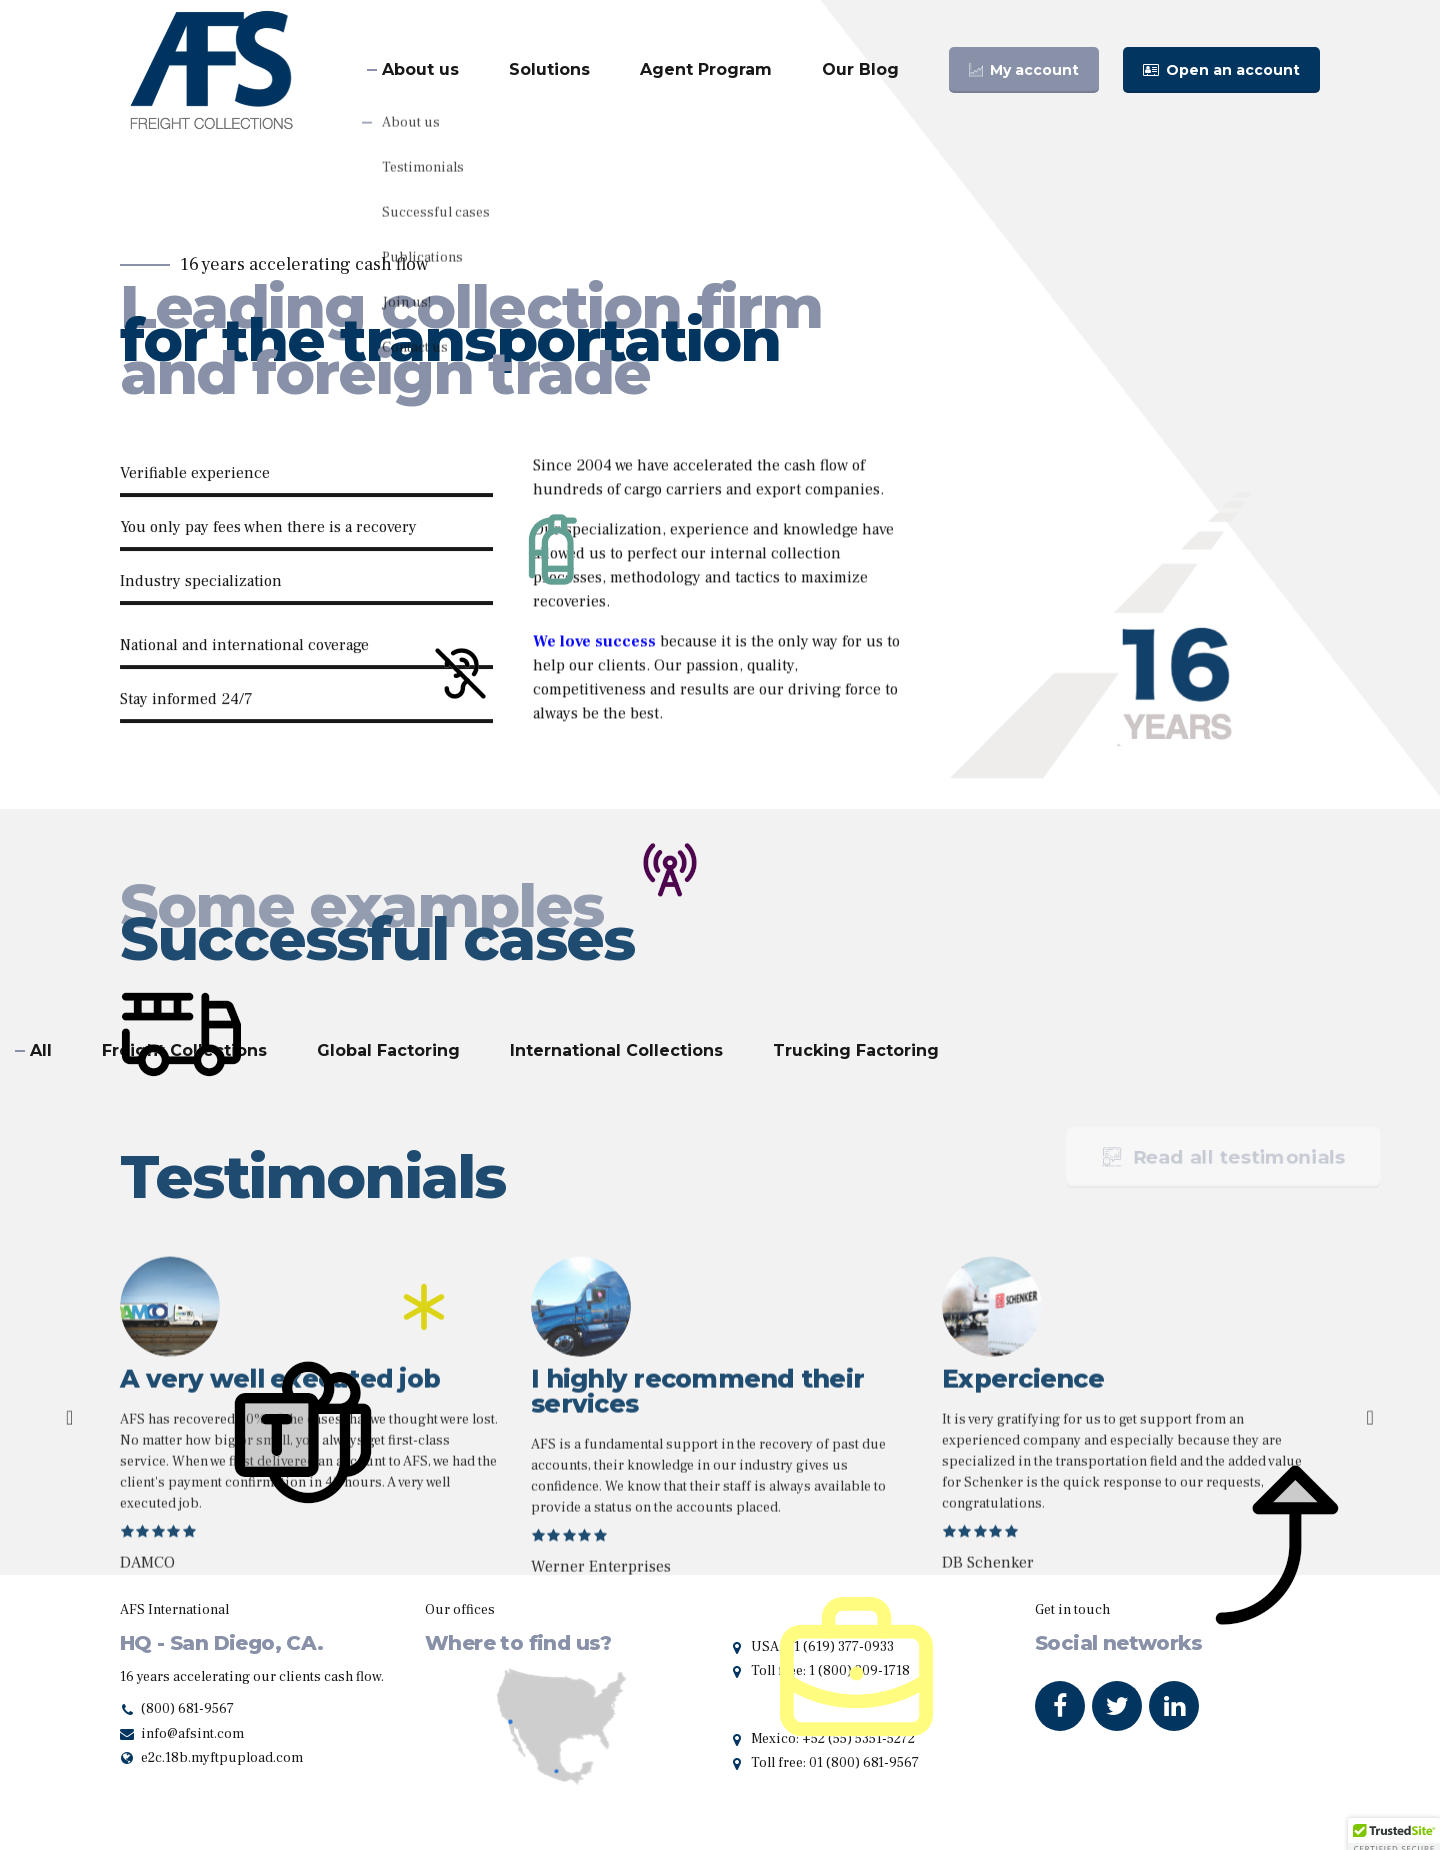  Describe the element at coordinates (177, 1028) in the screenshot. I see `emergency services or fire department contact` at that location.